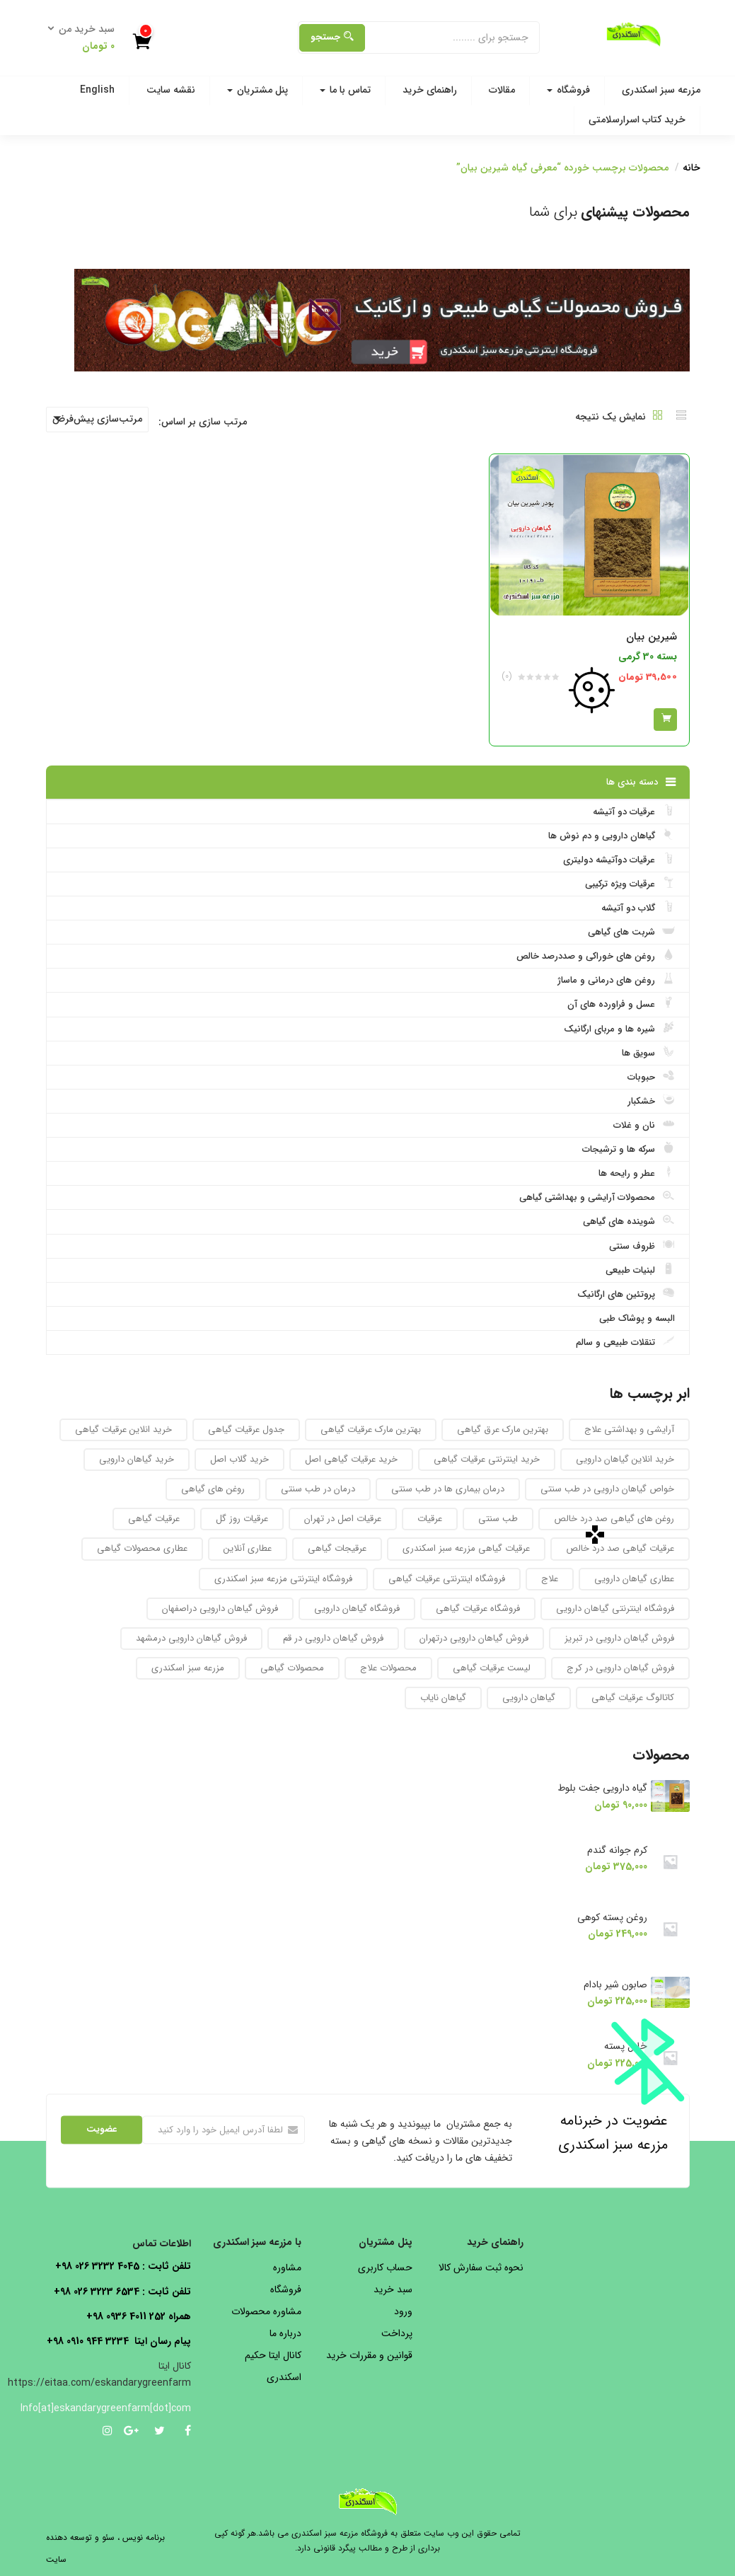  I want to click on indicates scaling or resizing is disabled, so click(325, 315).